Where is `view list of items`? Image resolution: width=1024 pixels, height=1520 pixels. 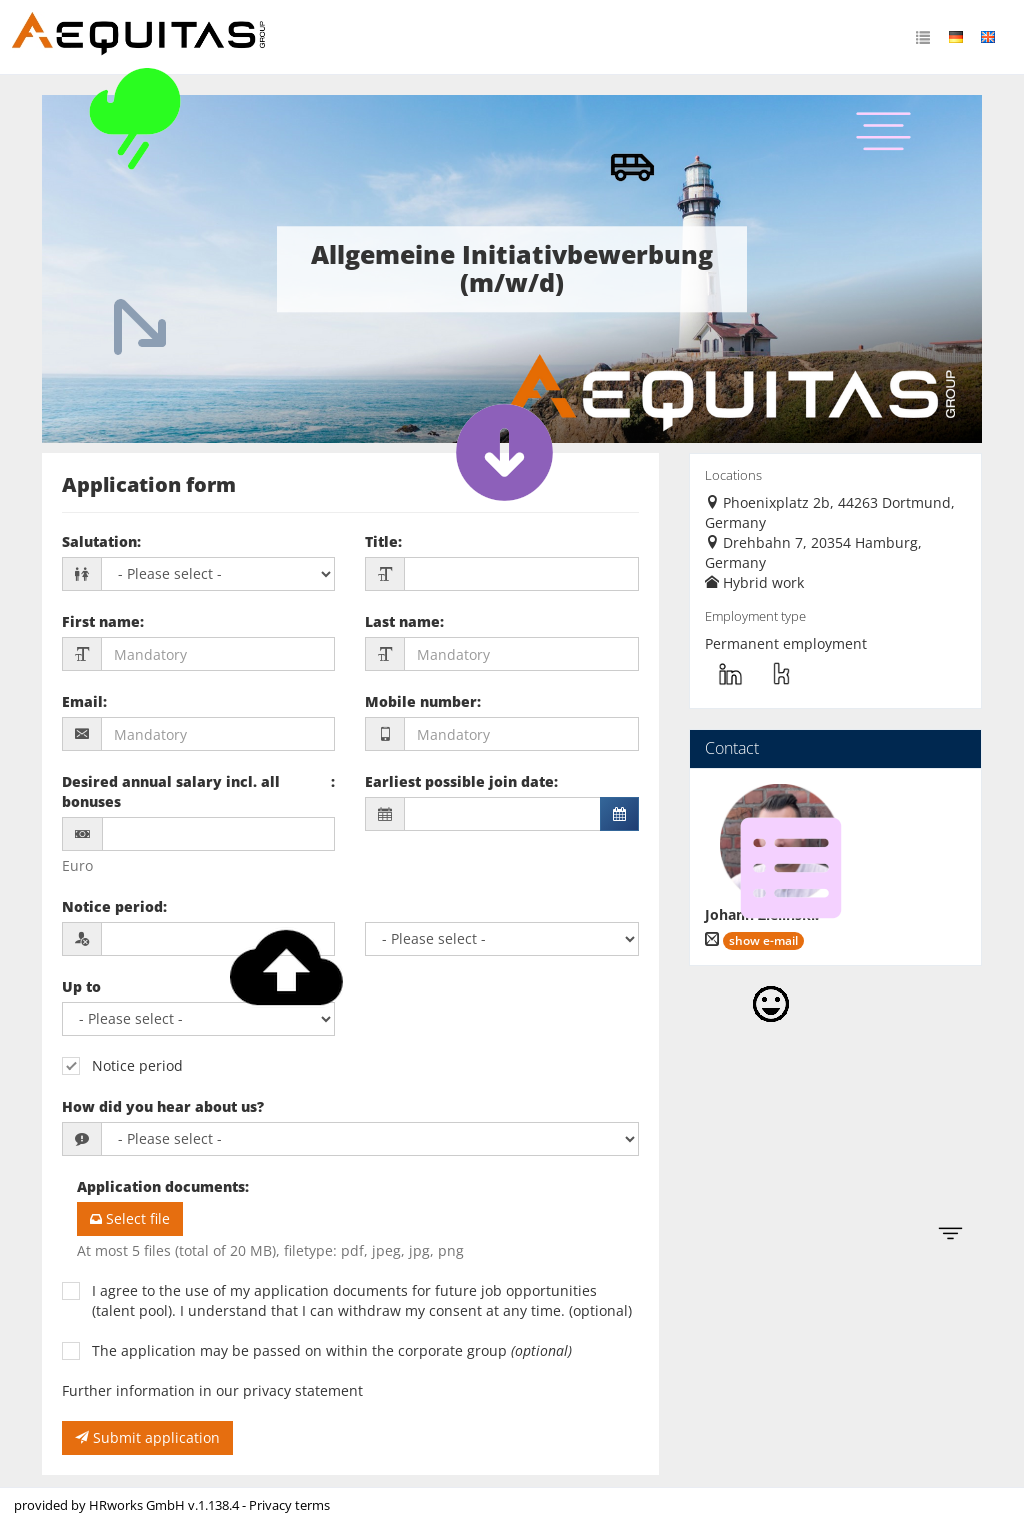
view list of items is located at coordinates (791, 868).